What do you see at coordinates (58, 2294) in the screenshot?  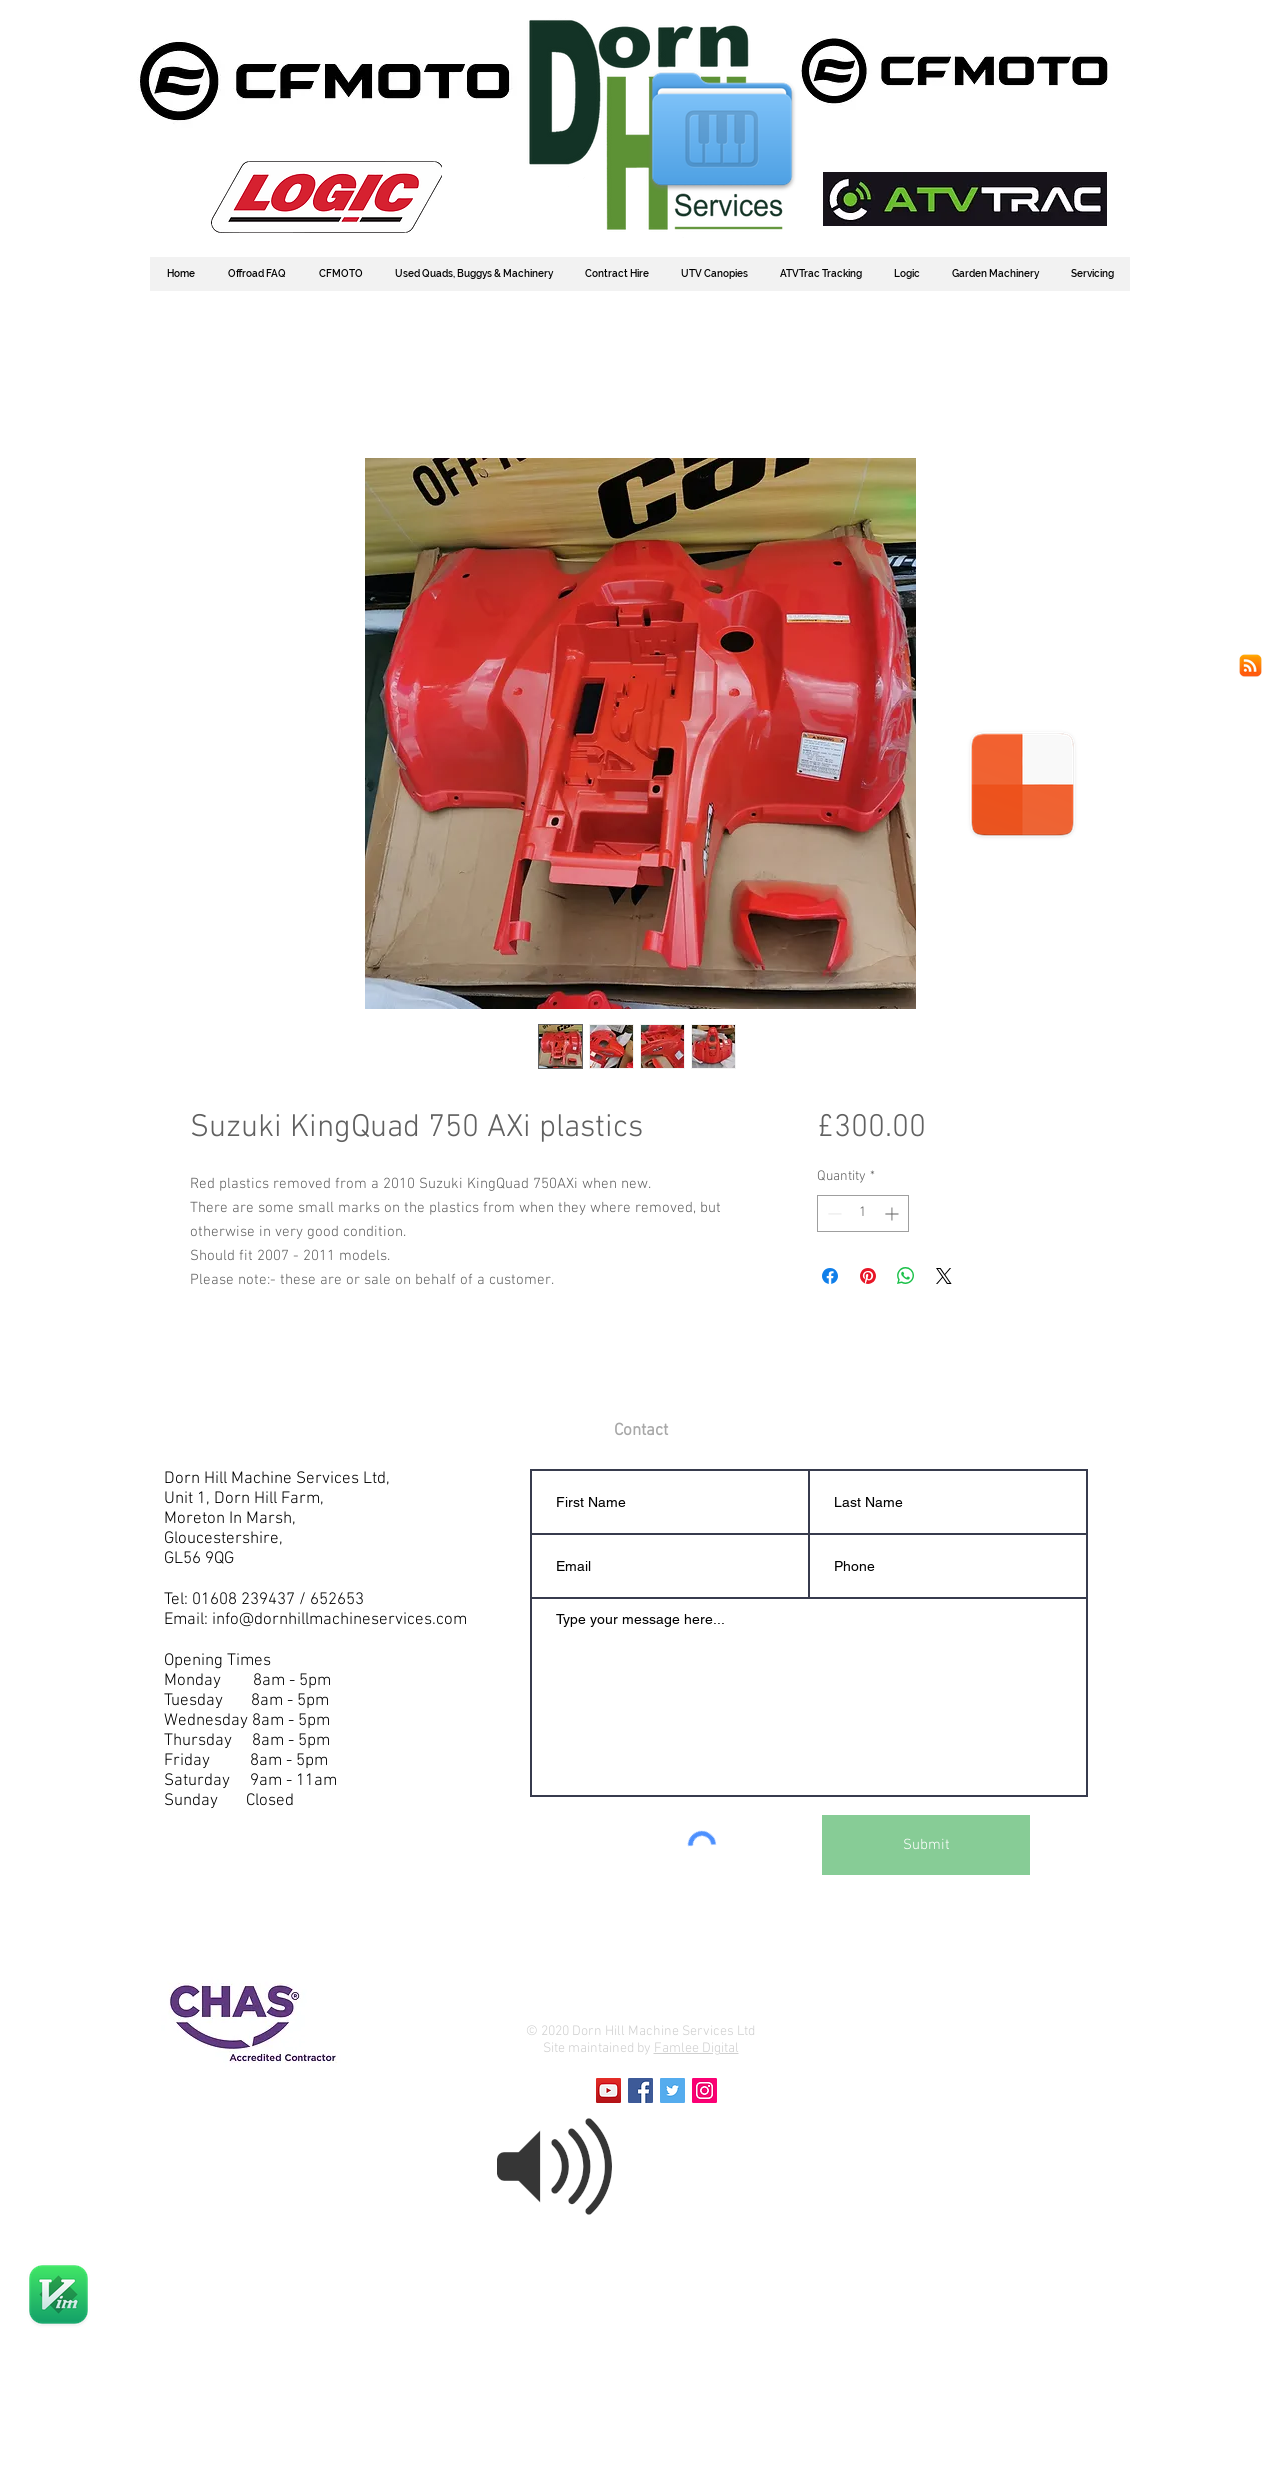 I see `open vim text editor` at bounding box center [58, 2294].